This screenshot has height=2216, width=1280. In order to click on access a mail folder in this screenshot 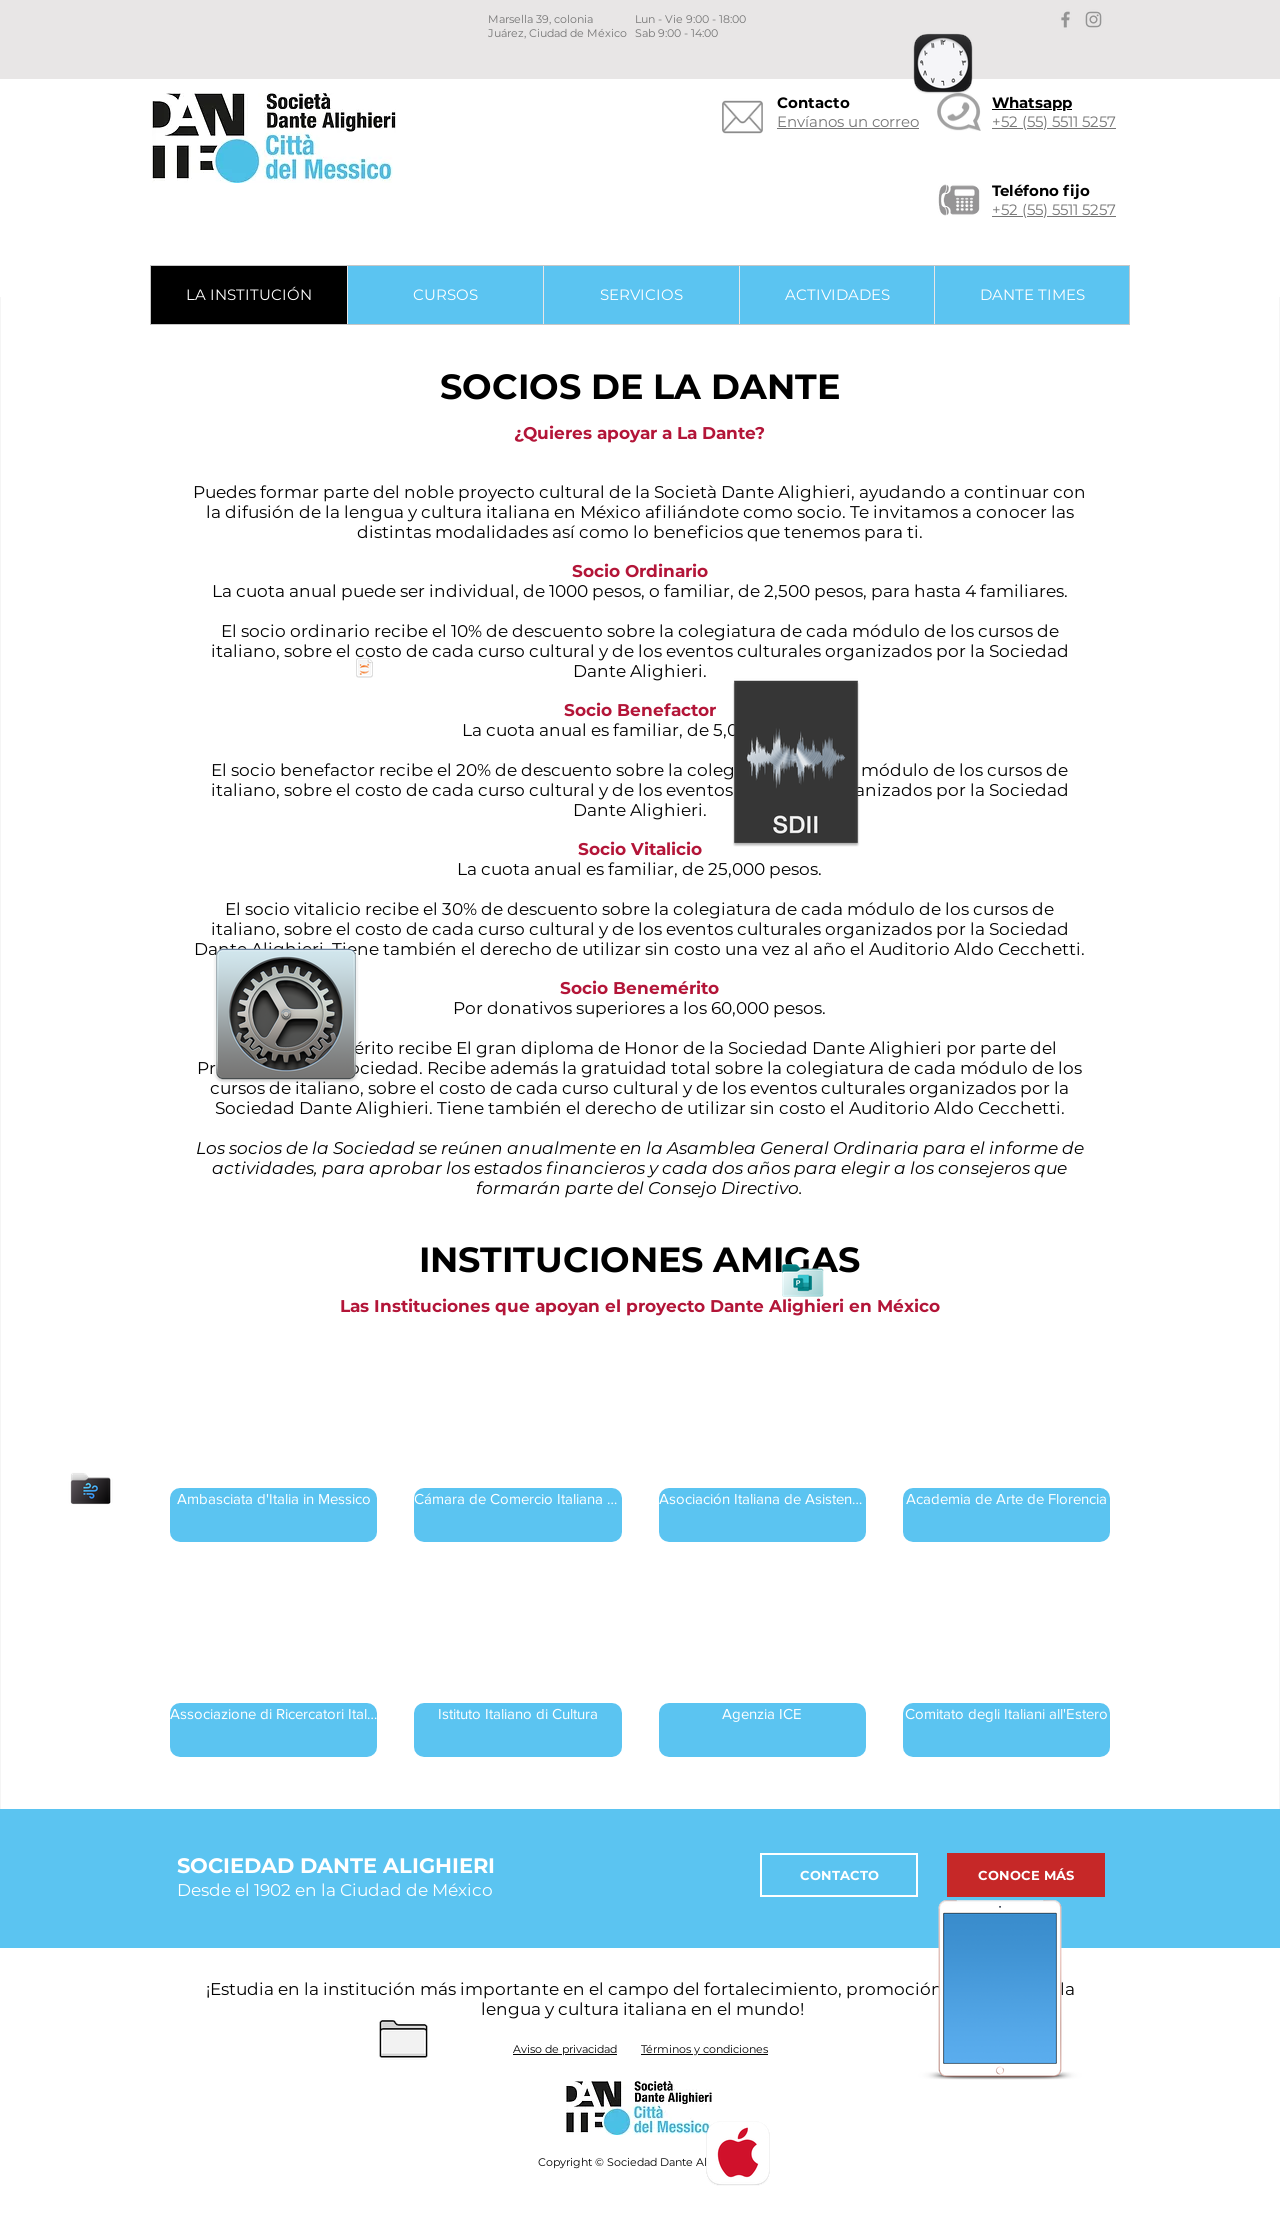, I will do `click(403, 2038)`.